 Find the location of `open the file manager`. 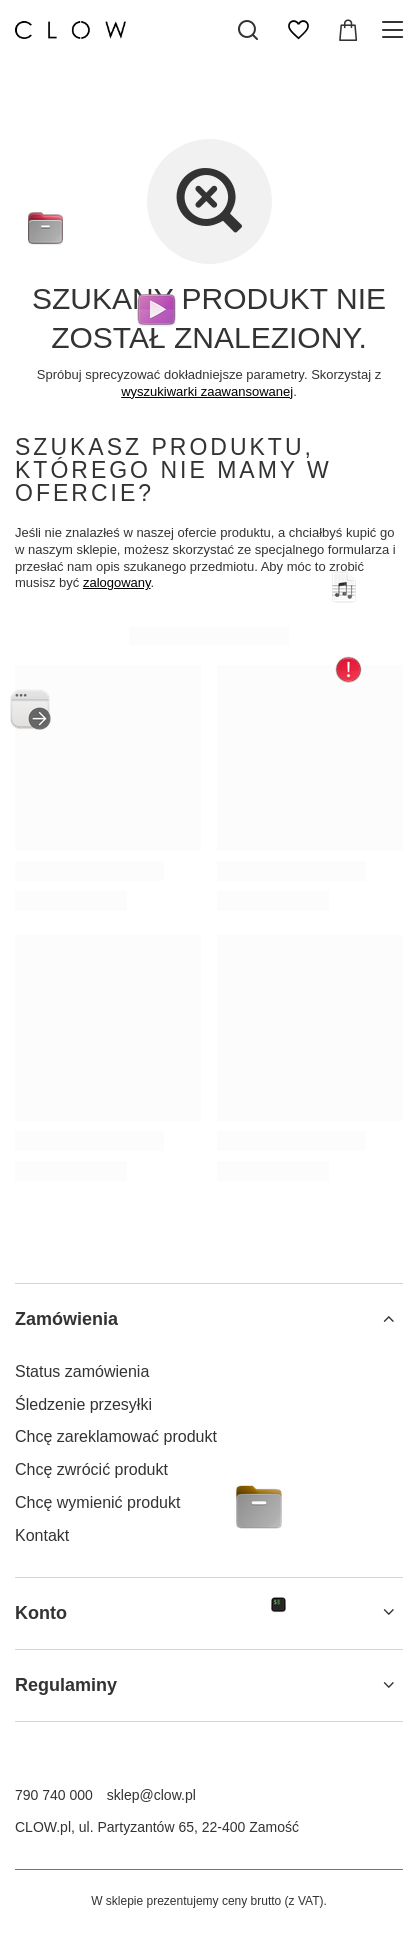

open the file manager is located at coordinates (45, 227).